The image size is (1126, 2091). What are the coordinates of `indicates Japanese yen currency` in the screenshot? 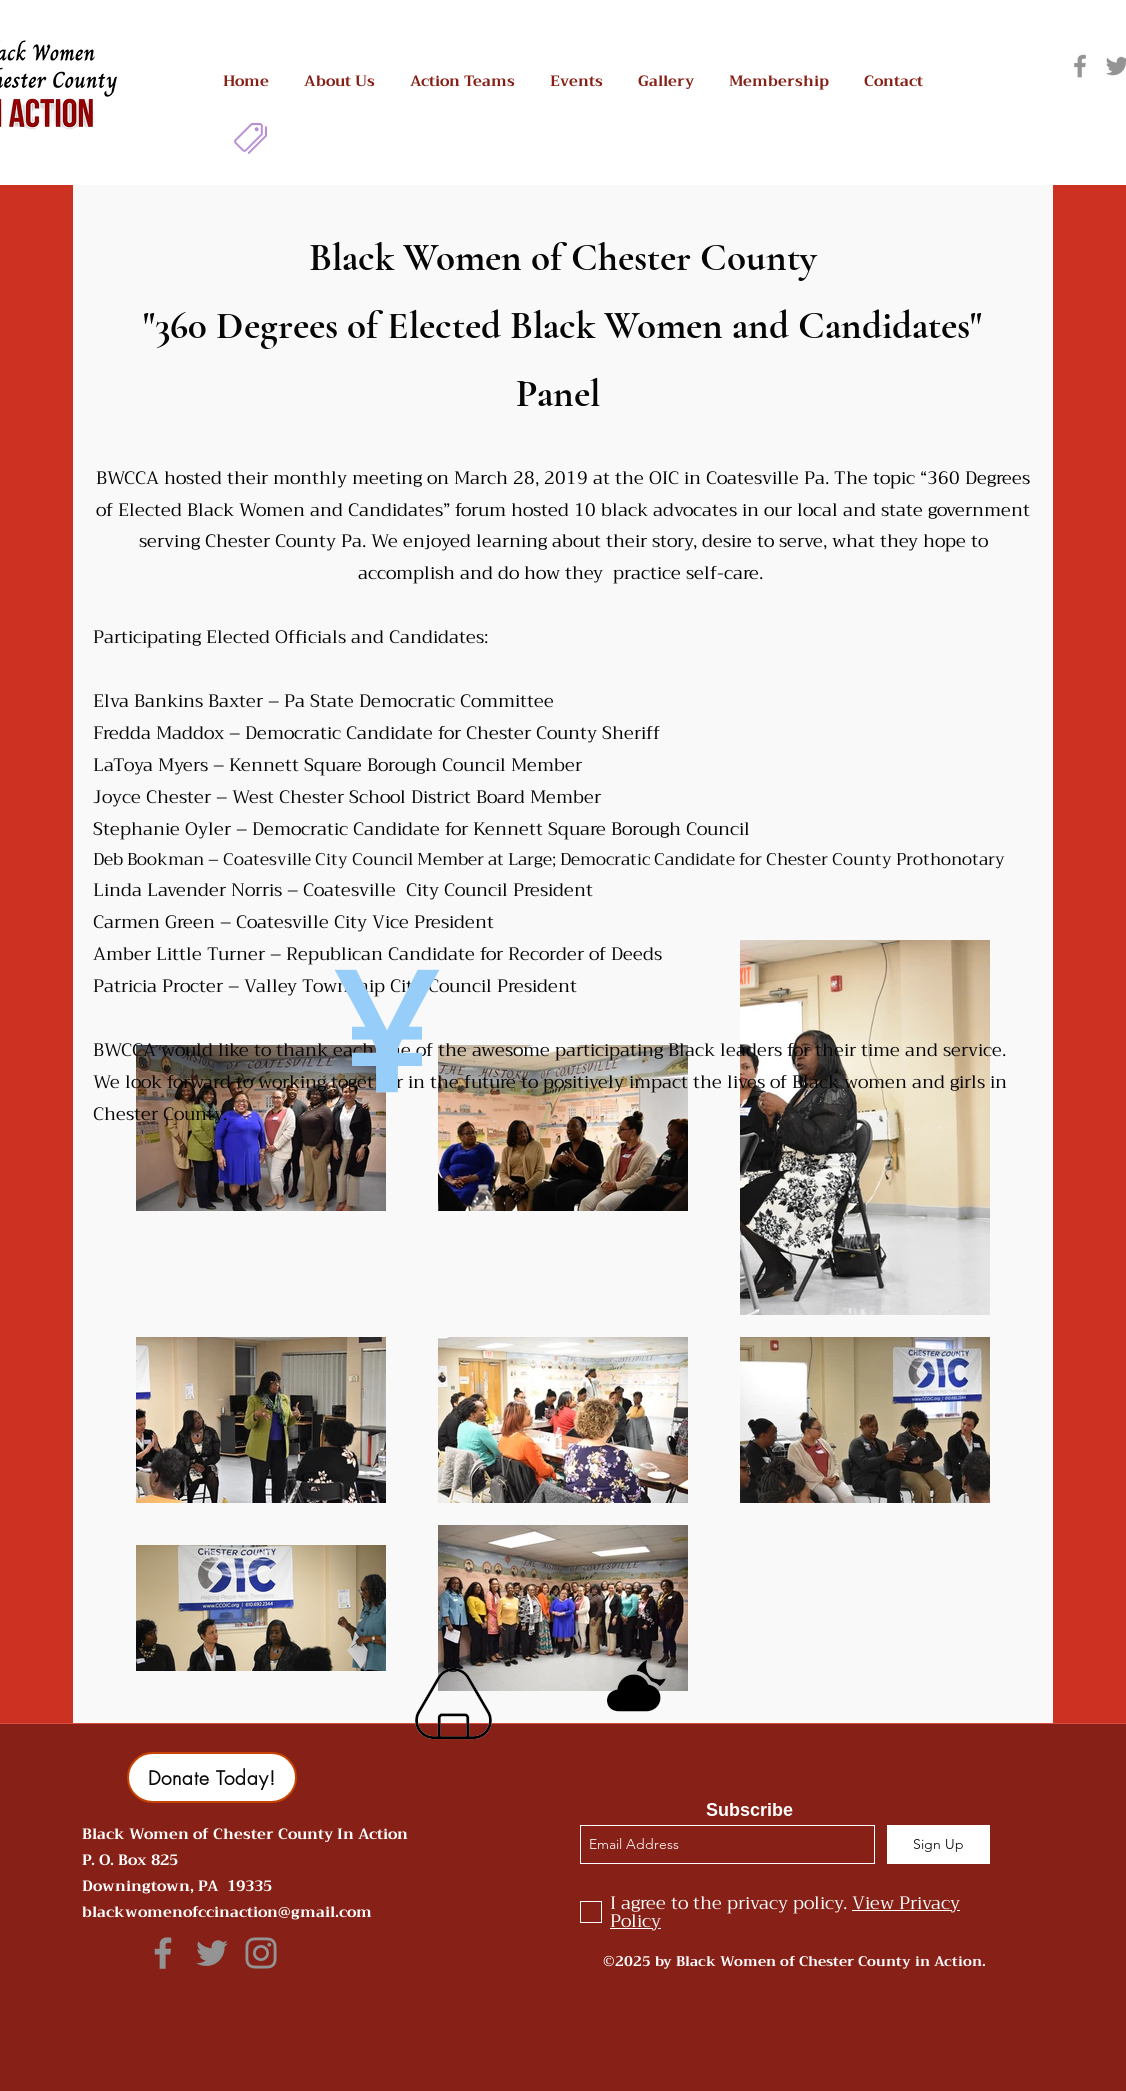 It's located at (387, 1031).